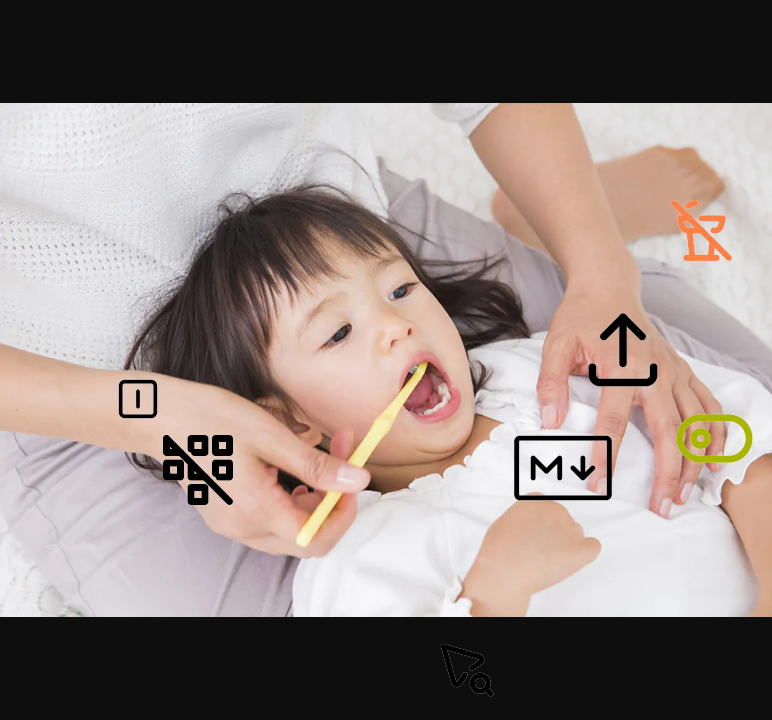 The height and width of the screenshot is (720, 772). Describe the element at coordinates (701, 230) in the screenshot. I see `presentation mode disabled` at that location.